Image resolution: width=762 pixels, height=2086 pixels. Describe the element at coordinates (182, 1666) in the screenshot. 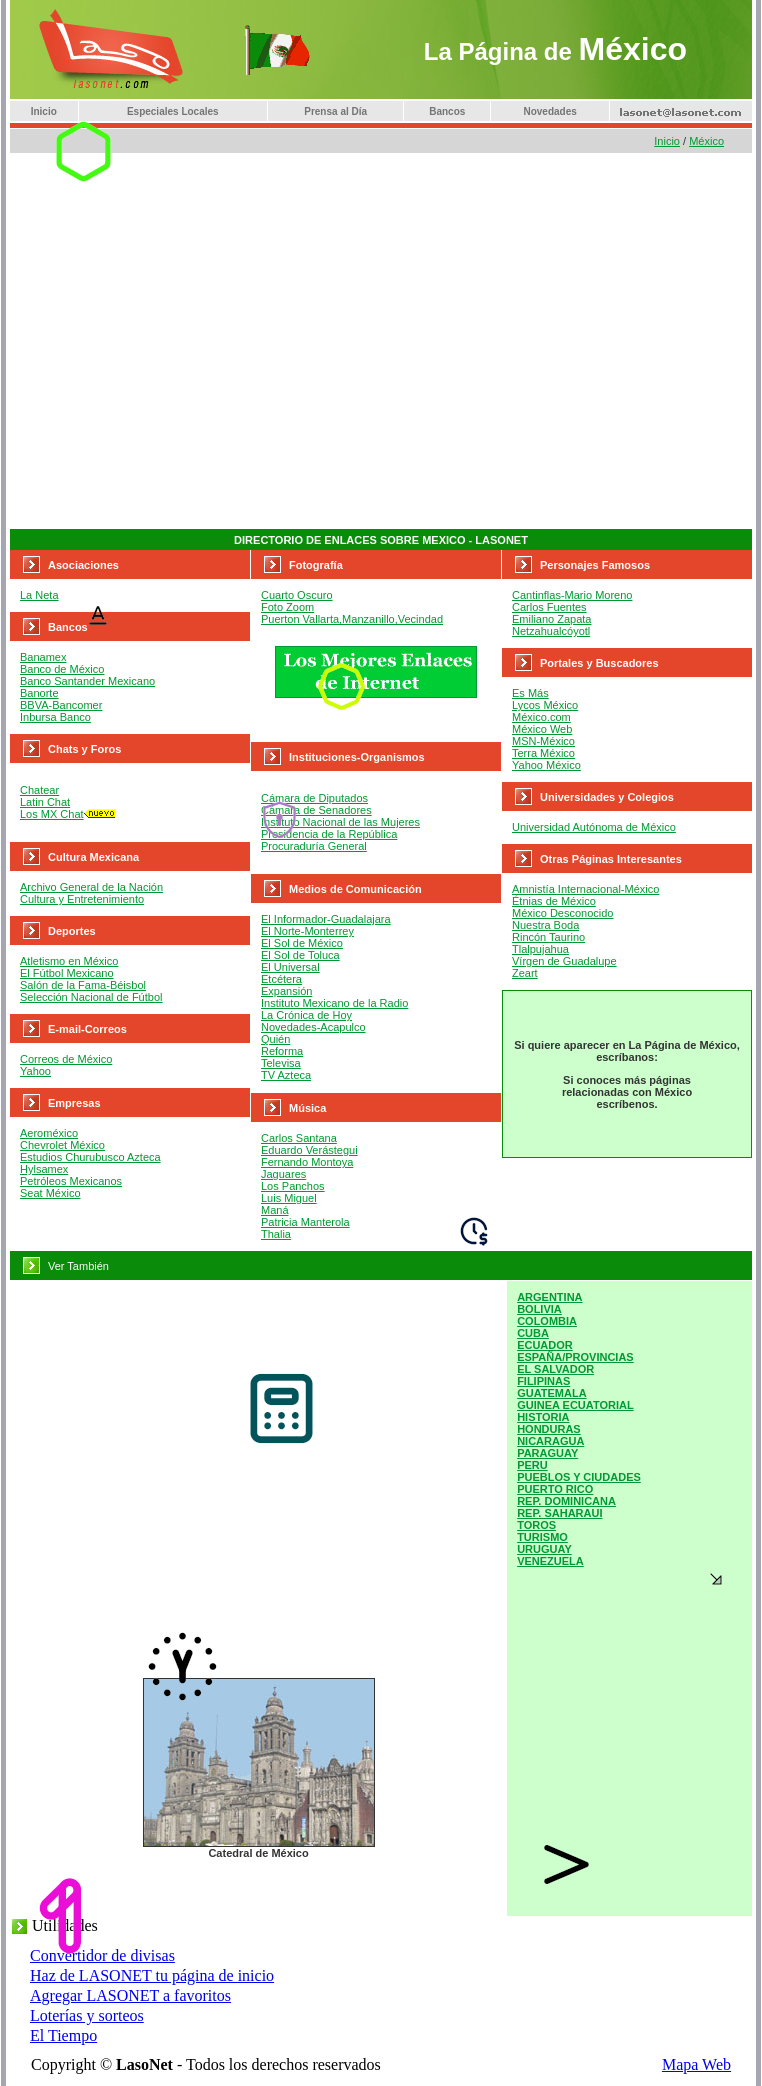

I see `indicates a pending or in-progress status for option Y` at that location.